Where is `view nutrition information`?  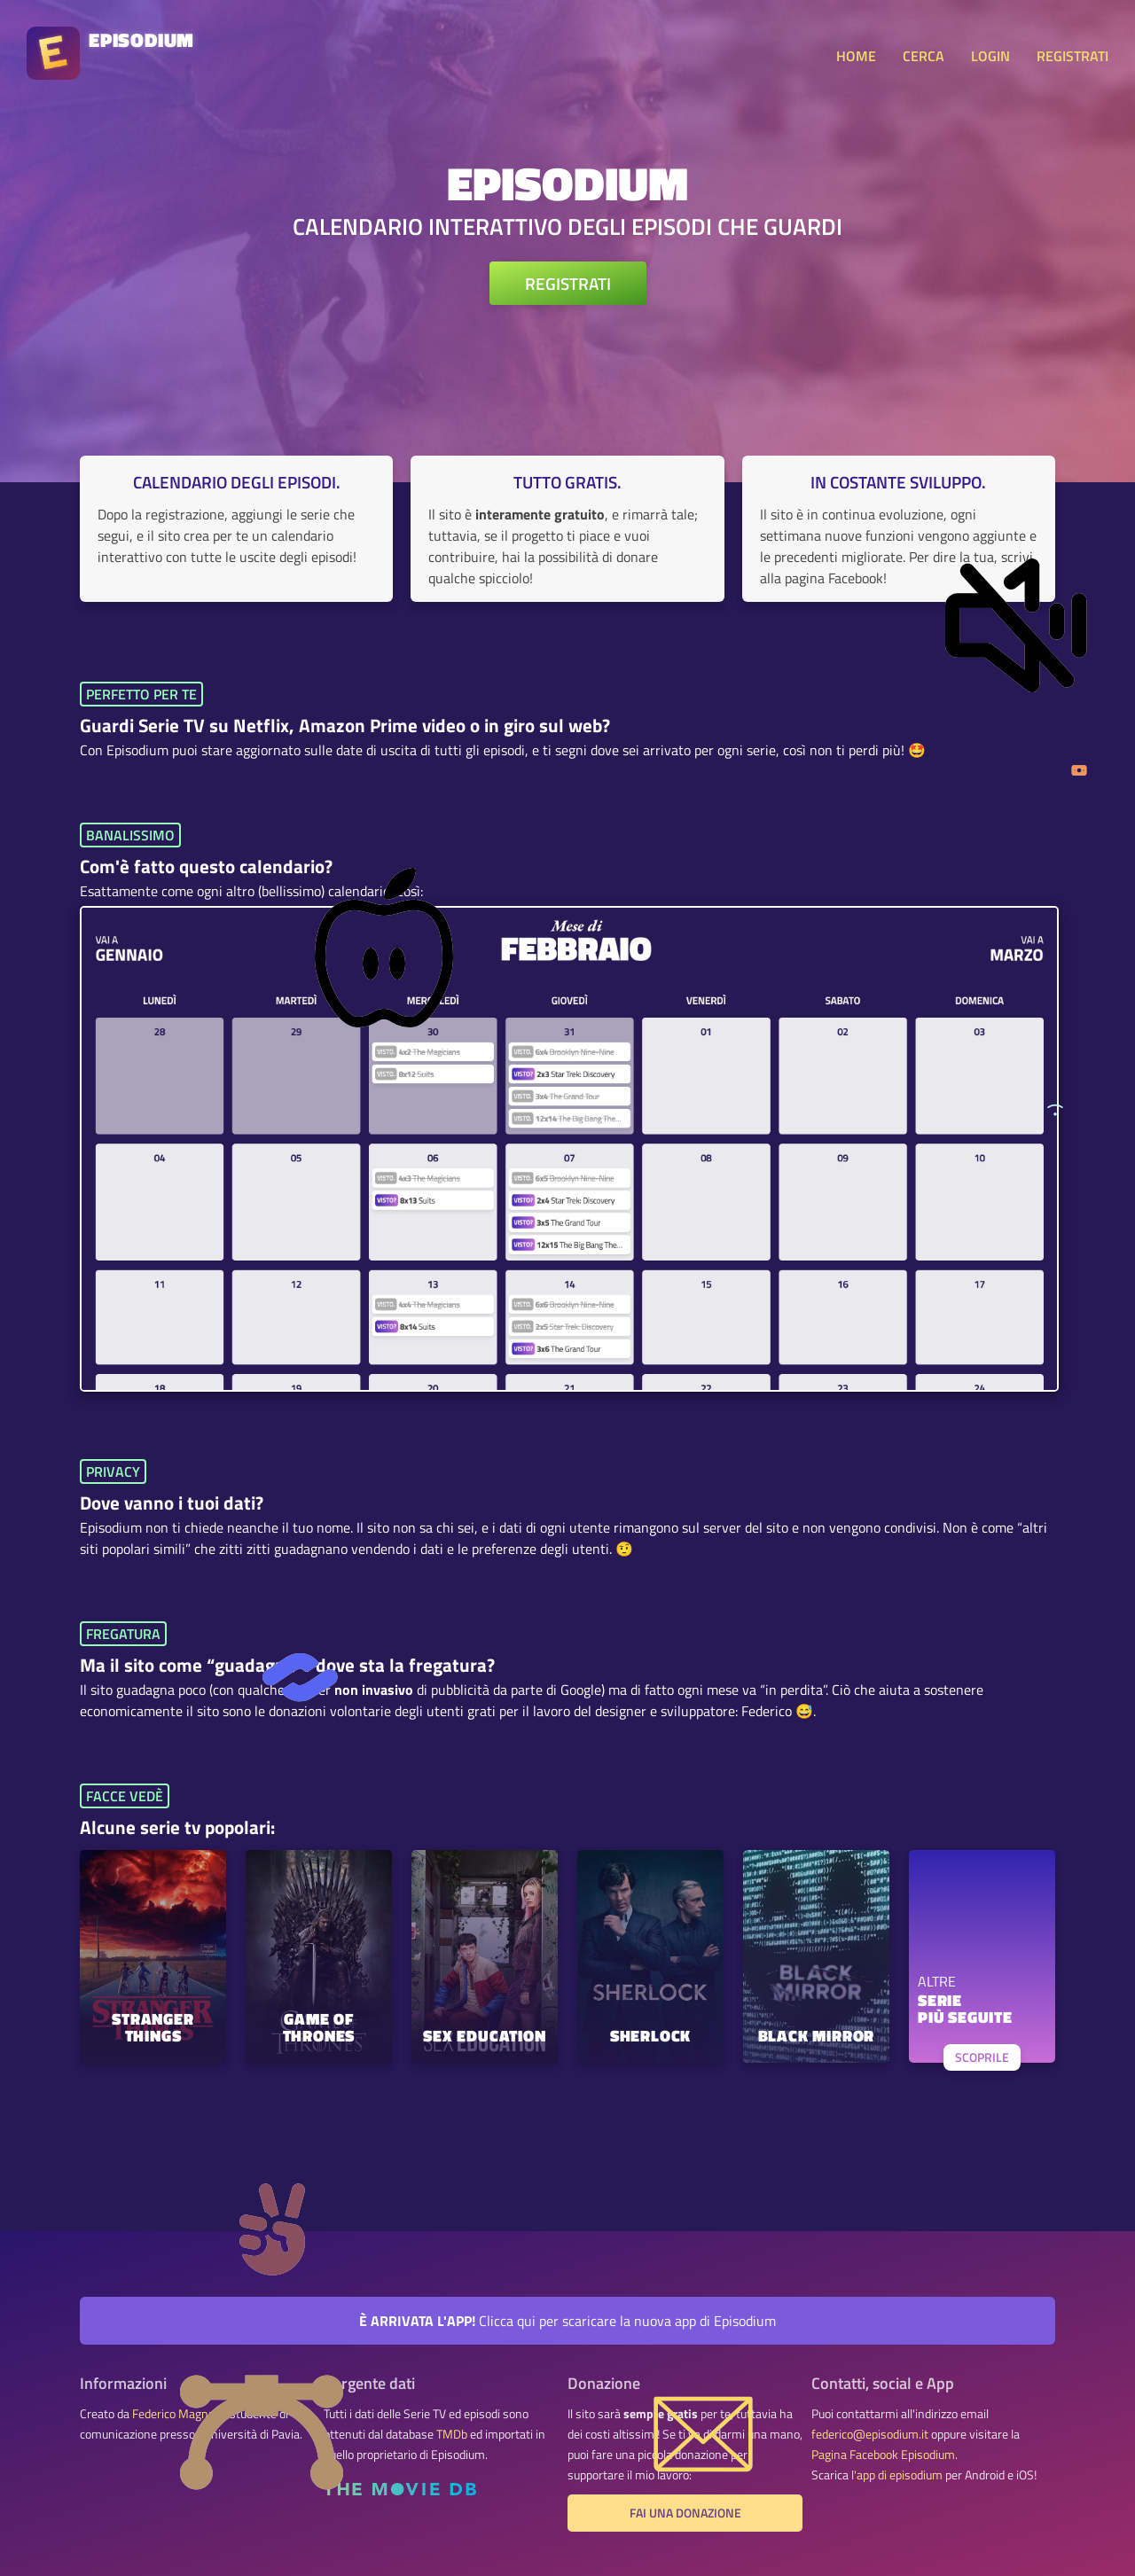 view nutrition information is located at coordinates (384, 948).